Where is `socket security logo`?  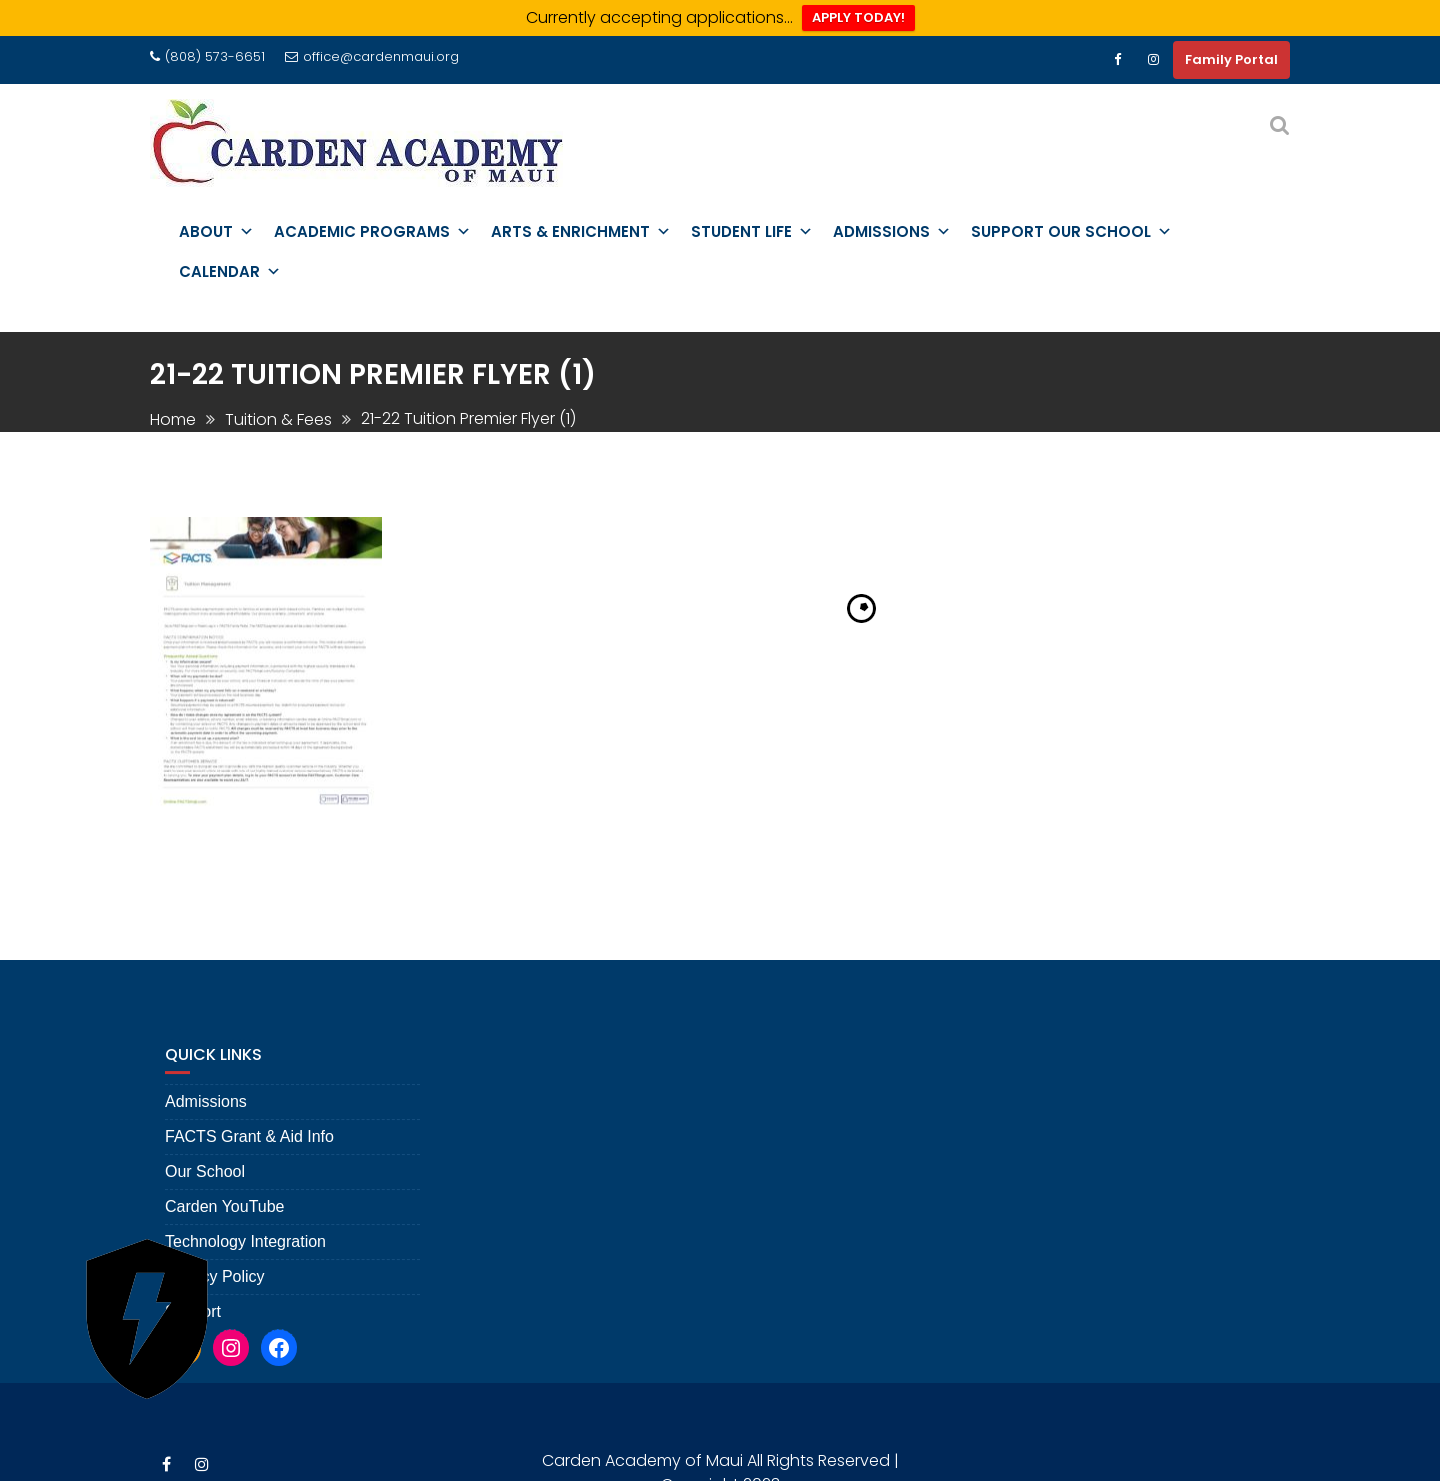
socket security logo is located at coordinates (147, 1319).